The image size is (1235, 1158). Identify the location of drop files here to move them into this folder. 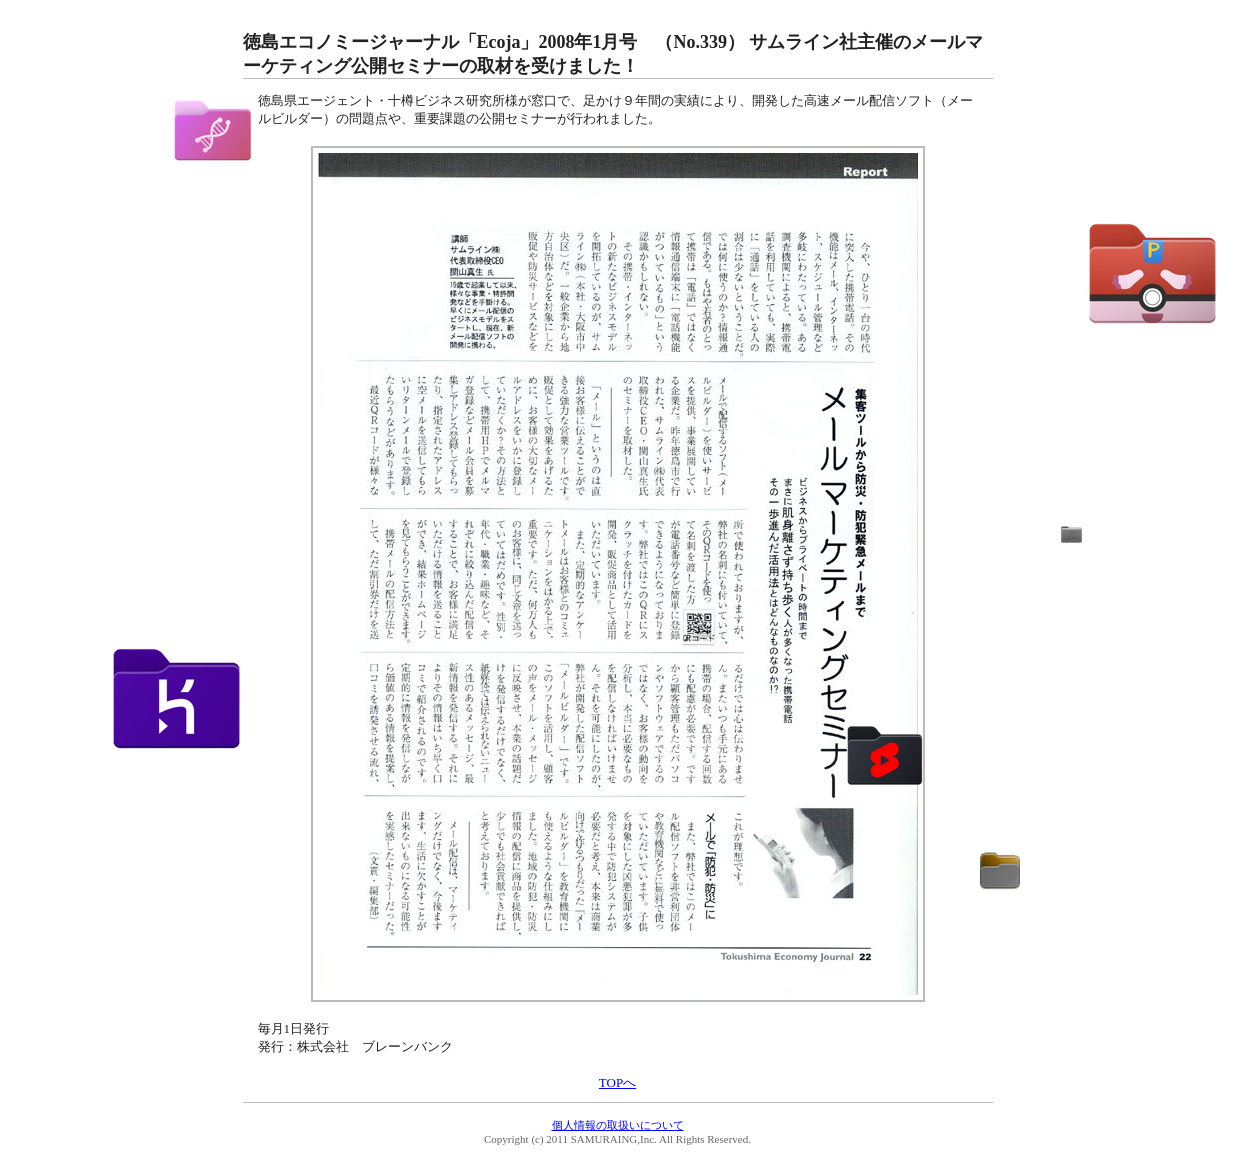
(1000, 870).